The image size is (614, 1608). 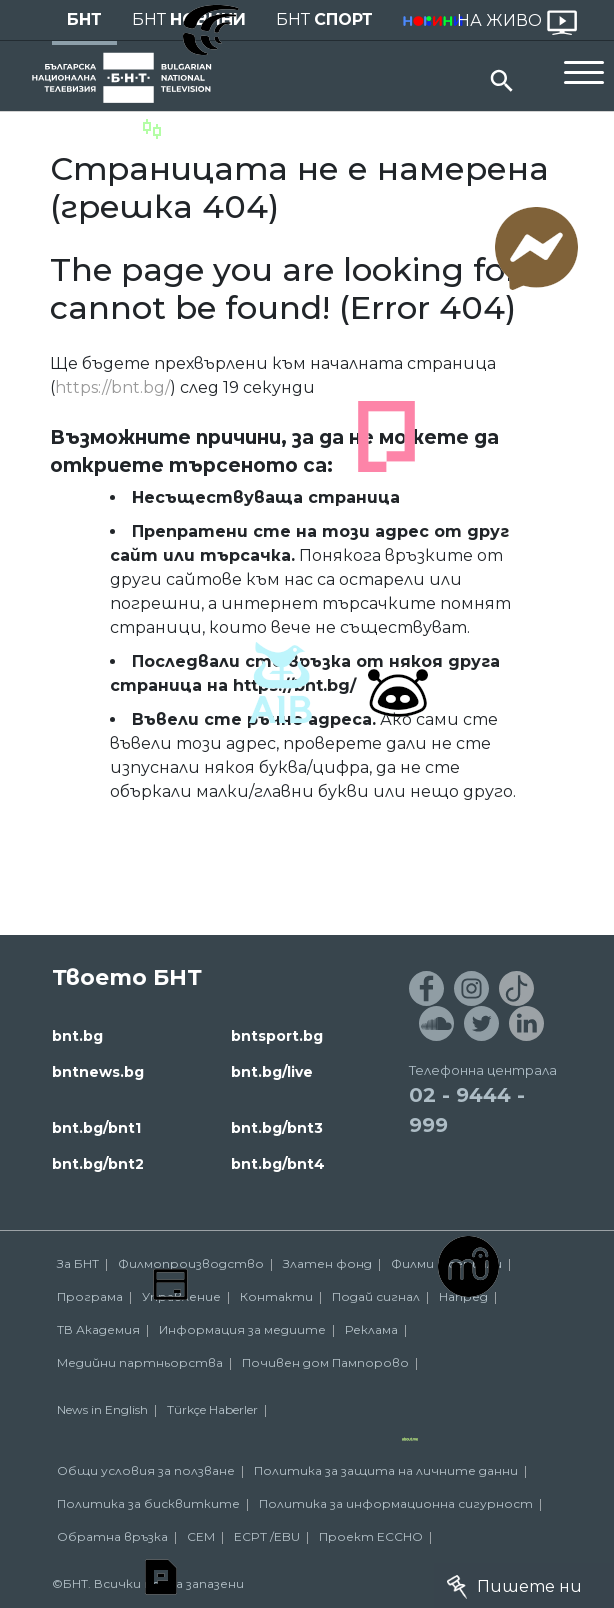 I want to click on open MuseScore music notation app, so click(x=468, y=1266).